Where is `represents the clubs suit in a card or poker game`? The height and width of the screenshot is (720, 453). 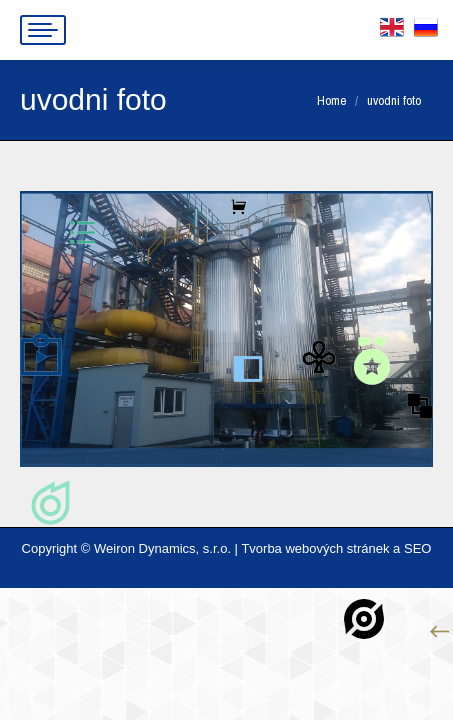
represents the clubs suit in a card or poker game is located at coordinates (319, 357).